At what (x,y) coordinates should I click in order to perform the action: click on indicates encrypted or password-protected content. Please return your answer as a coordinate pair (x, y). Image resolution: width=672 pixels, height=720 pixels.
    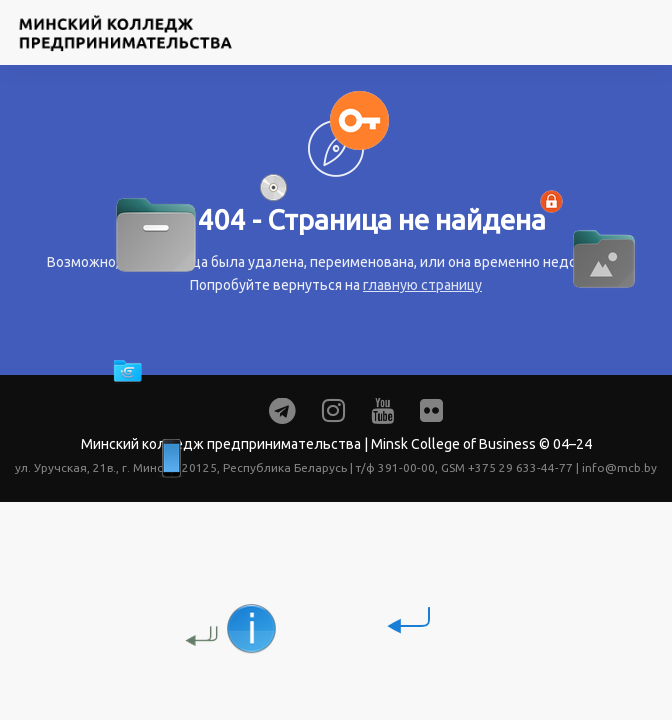
    Looking at the image, I should click on (359, 120).